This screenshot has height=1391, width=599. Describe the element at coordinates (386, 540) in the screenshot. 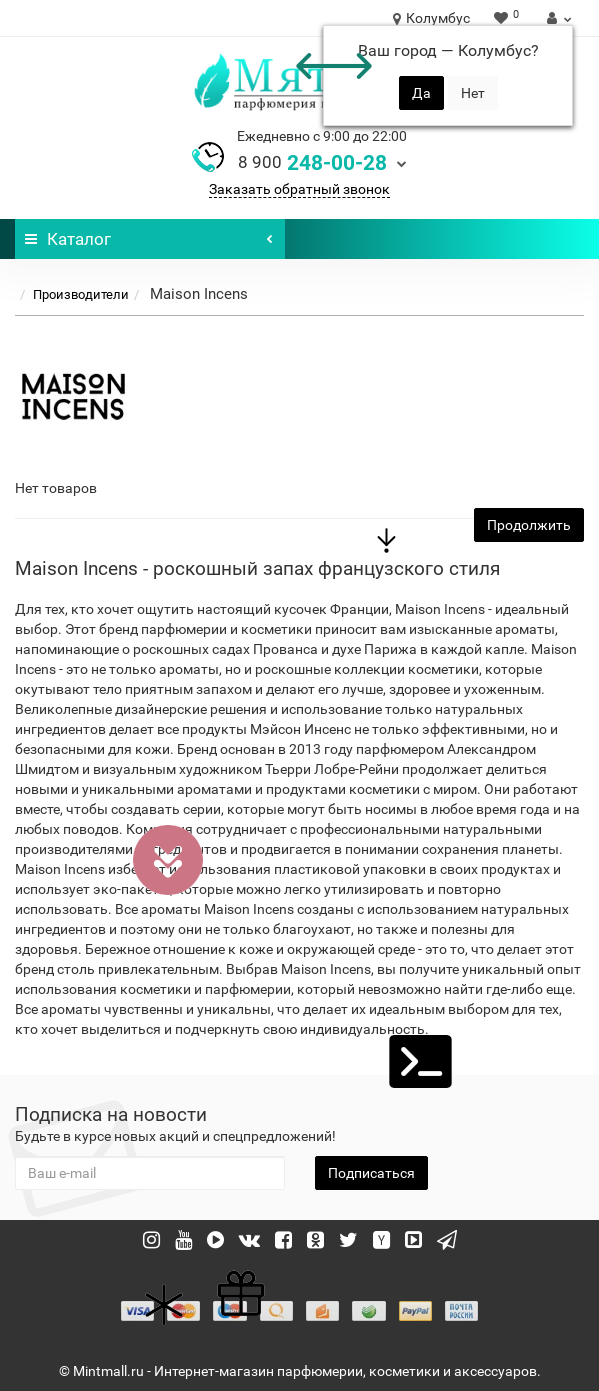

I see `download to a specific location` at that location.